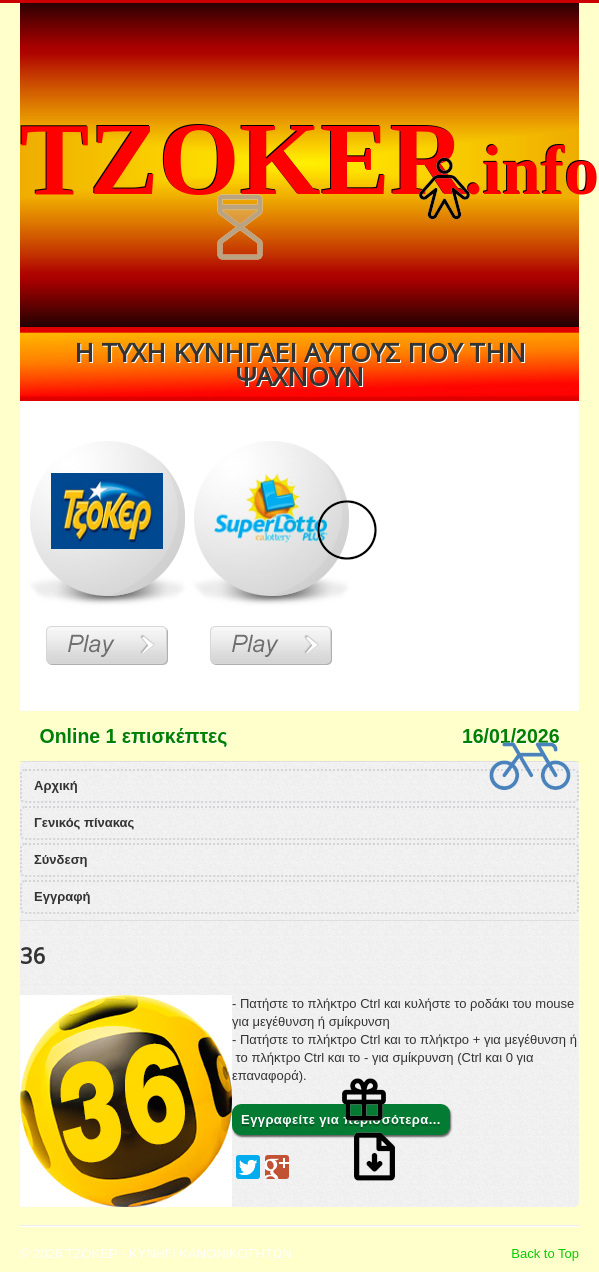  What do you see at coordinates (444, 189) in the screenshot?
I see `view your profile` at bounding box center [444, 189].